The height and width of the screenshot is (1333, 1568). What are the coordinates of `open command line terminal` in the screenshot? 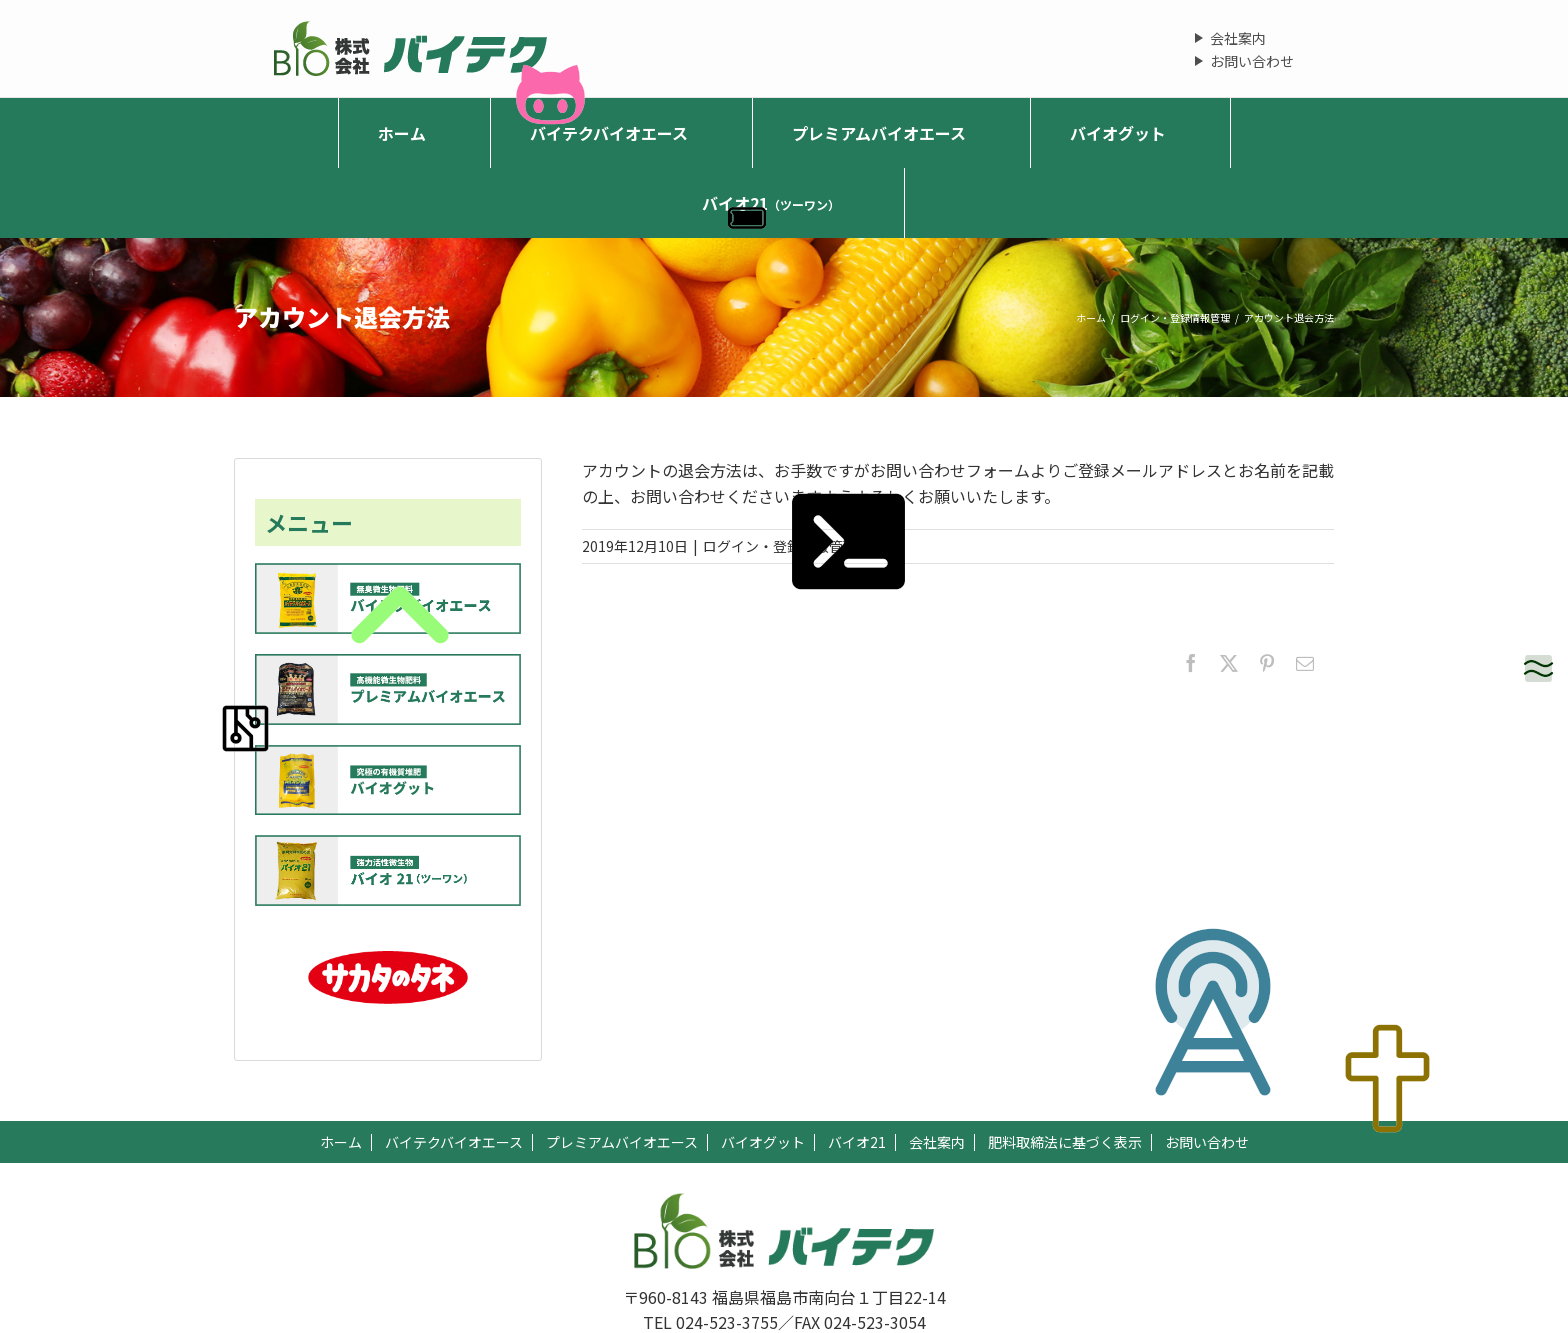 It's located at (848, 541).